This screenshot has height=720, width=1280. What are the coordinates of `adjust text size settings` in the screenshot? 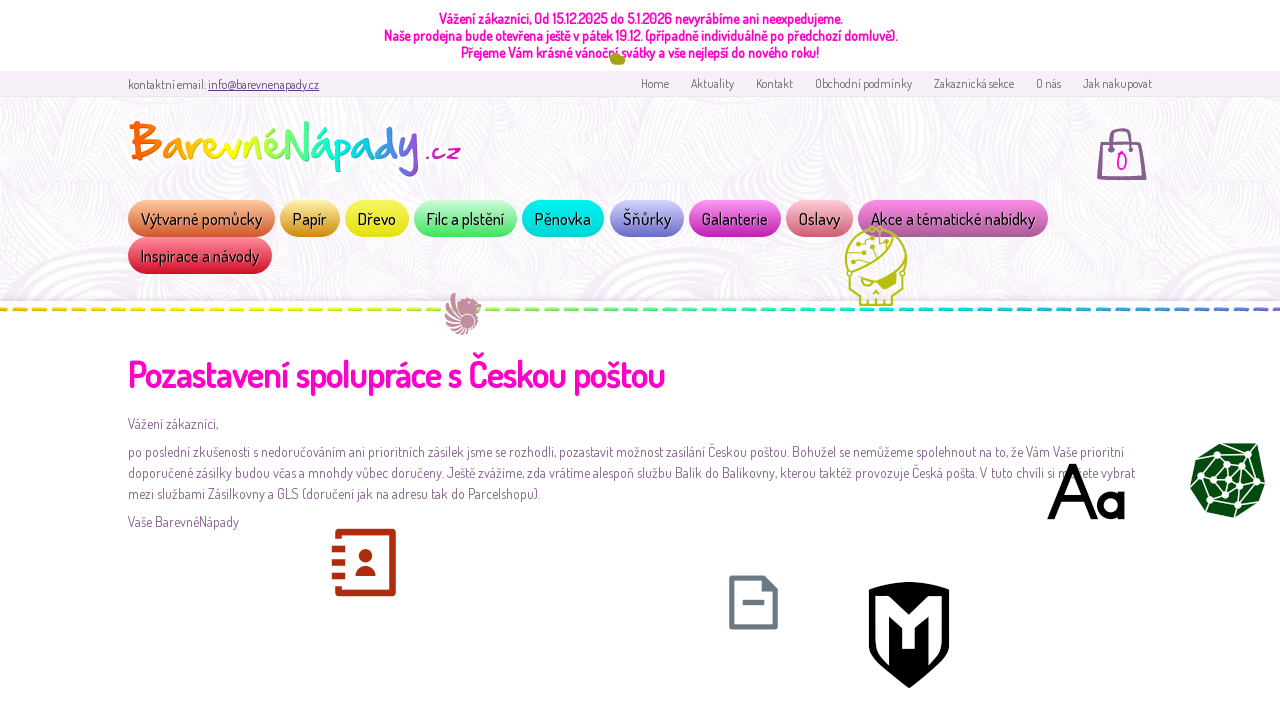 It's located at (1086, 491).